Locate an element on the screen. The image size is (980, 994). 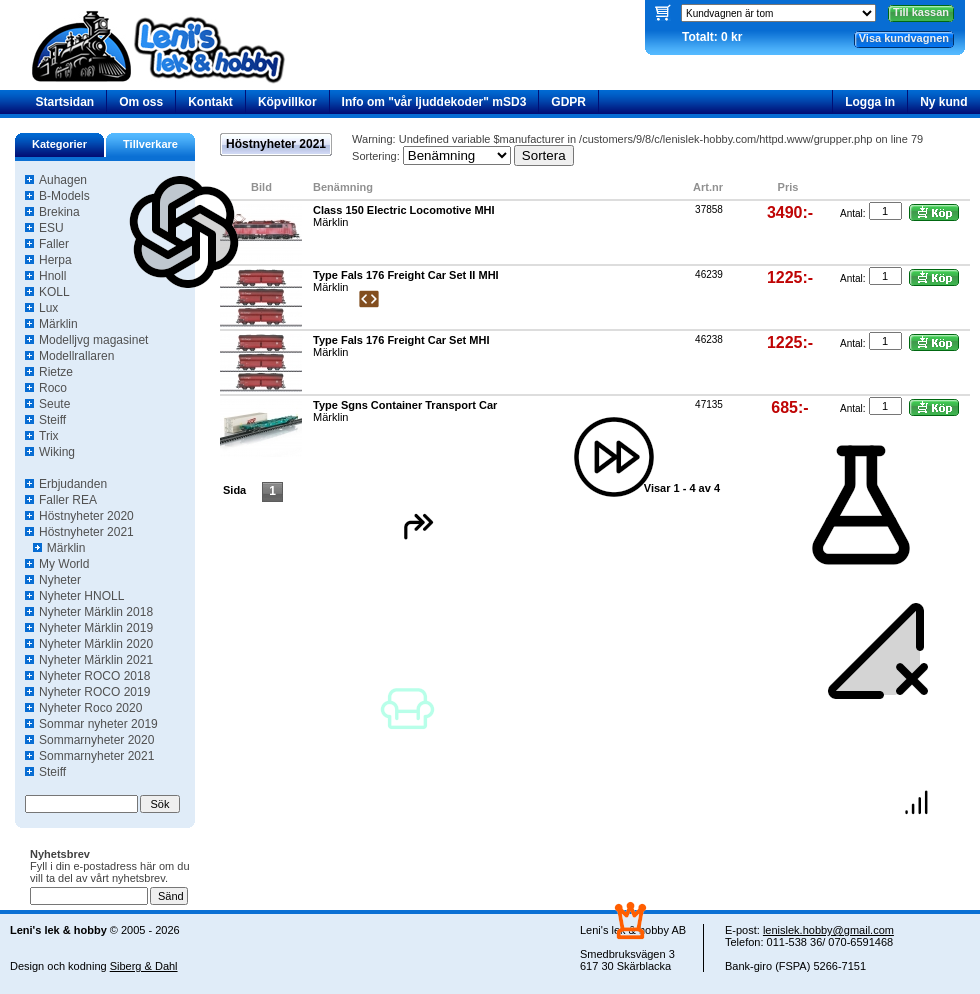
skip forward in media playback is located at coordinates (614, 457).